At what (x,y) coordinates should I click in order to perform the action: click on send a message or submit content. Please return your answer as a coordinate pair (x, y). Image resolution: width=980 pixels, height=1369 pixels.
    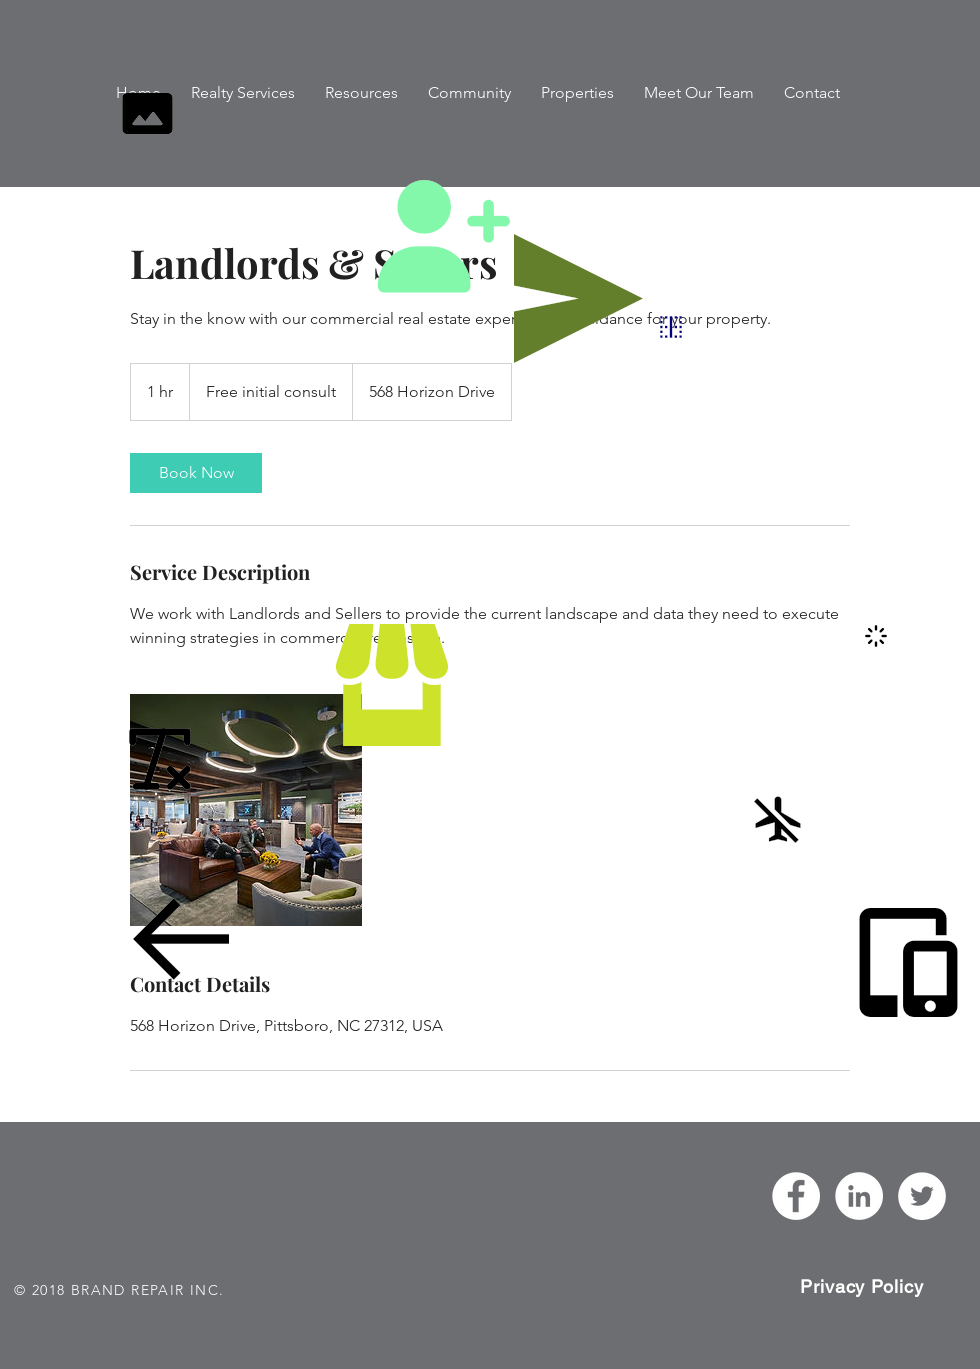
    Looking at the image, I should click on (578, 298).